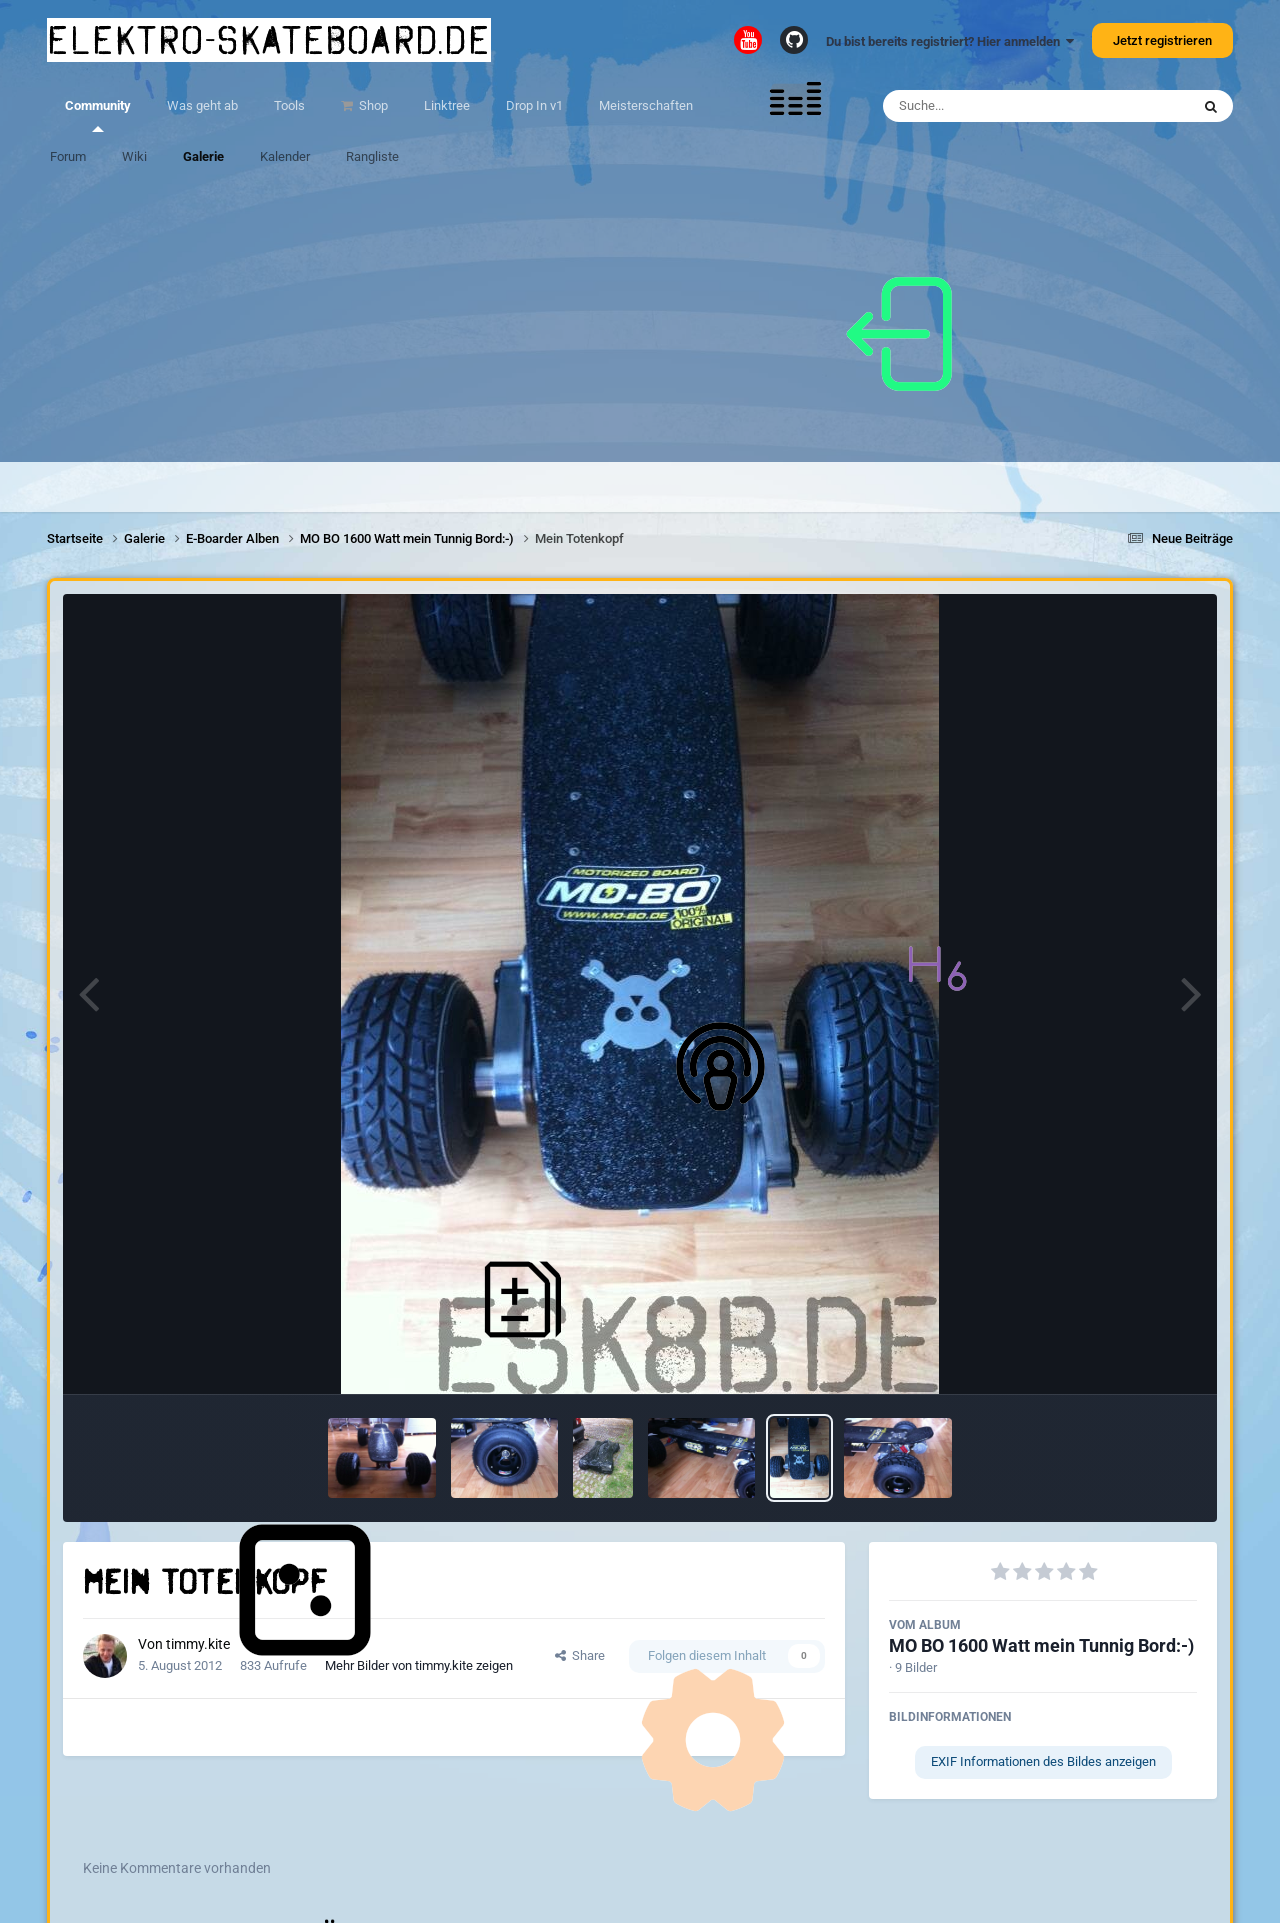  I want to click on log out of your account, so click(908, 334).